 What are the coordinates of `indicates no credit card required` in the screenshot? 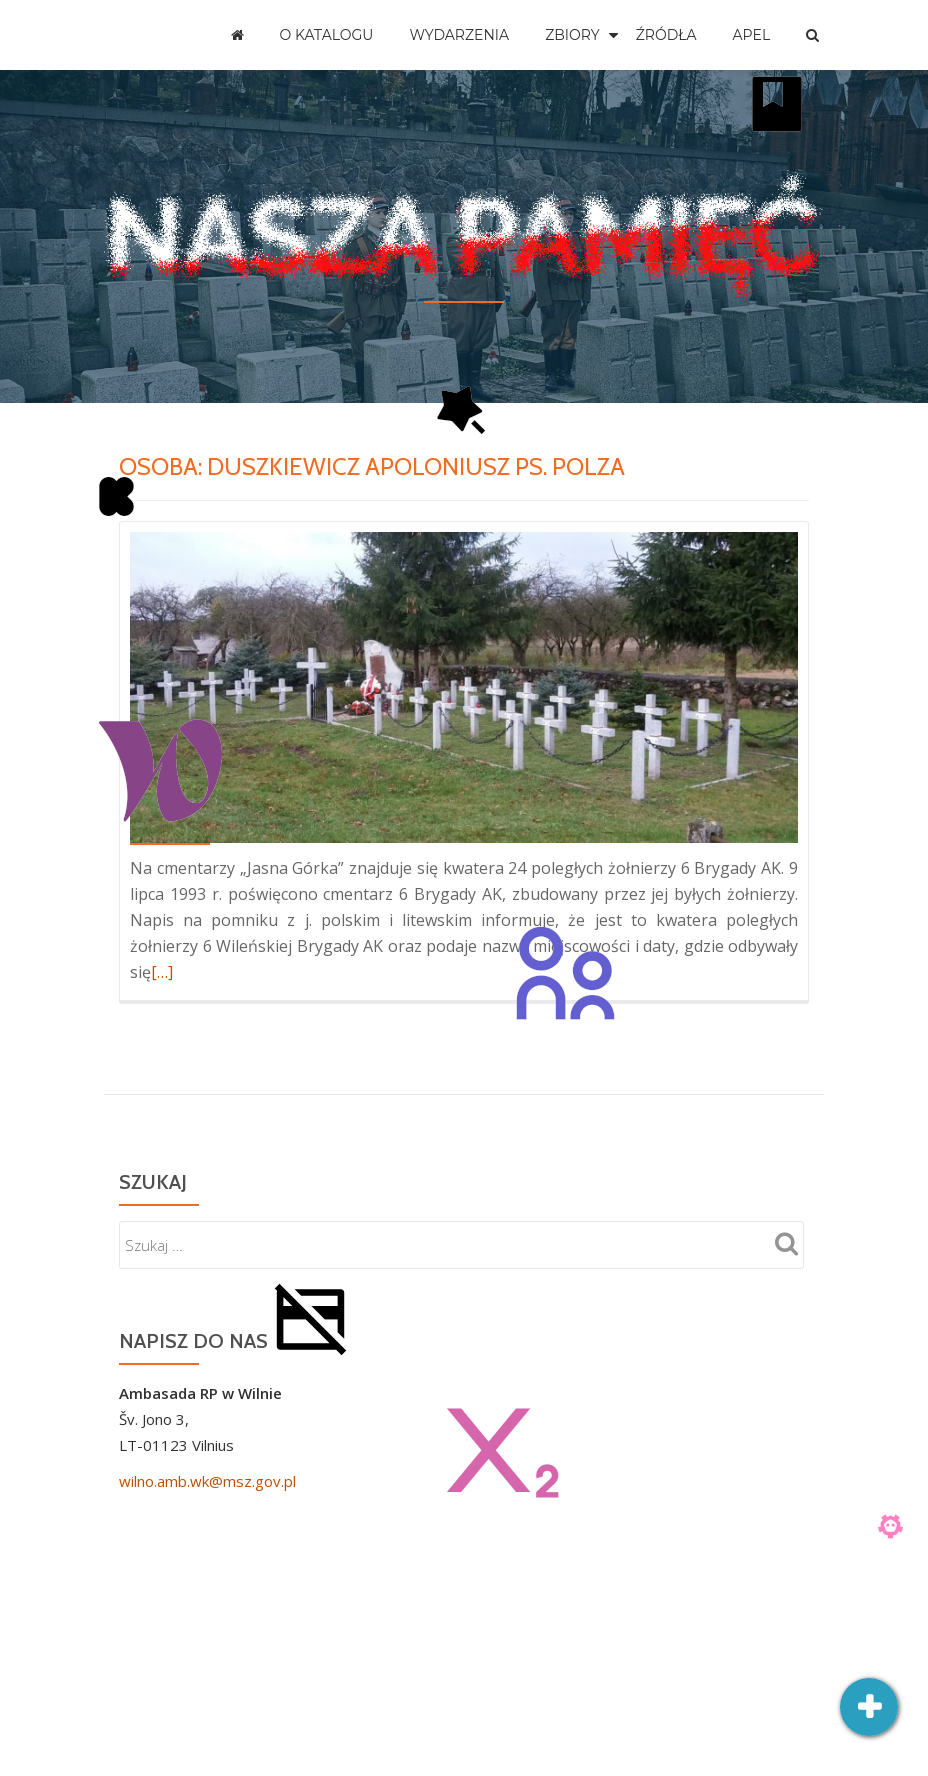 It's located at (310, 1319).